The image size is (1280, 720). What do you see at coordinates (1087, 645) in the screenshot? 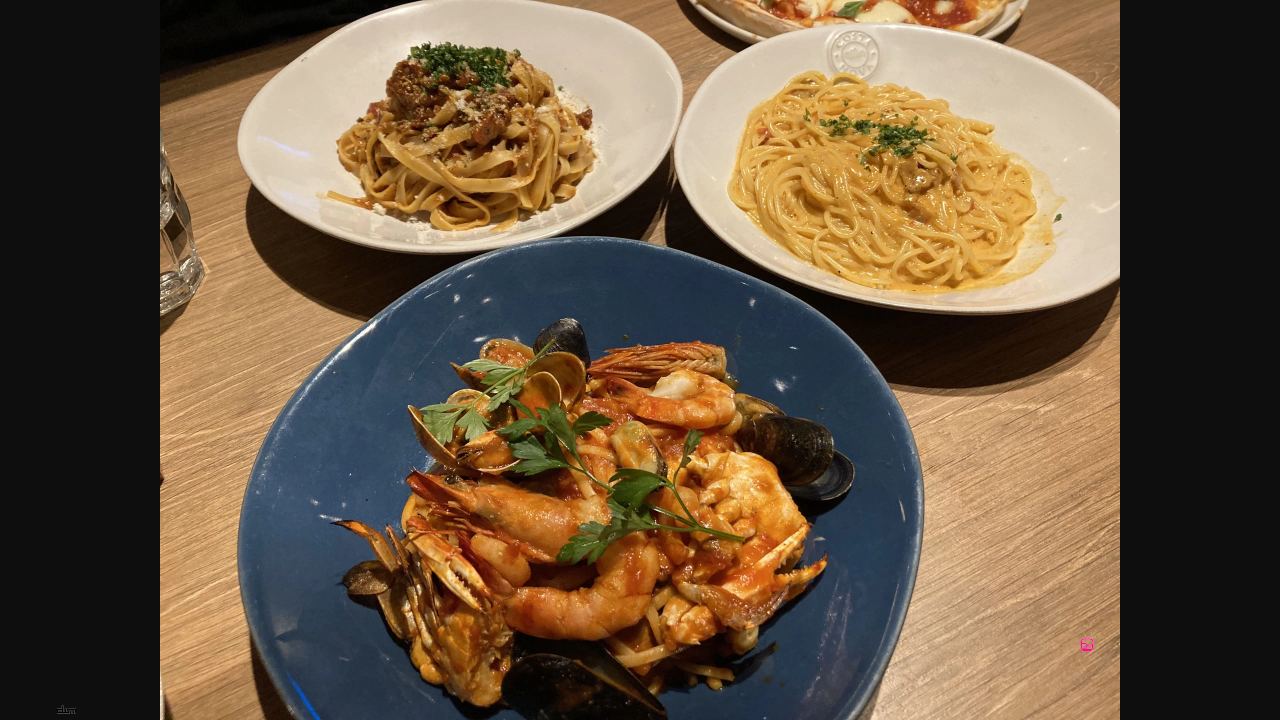
I see `boxing or combat sports category` at bounding box center [1087, 645].